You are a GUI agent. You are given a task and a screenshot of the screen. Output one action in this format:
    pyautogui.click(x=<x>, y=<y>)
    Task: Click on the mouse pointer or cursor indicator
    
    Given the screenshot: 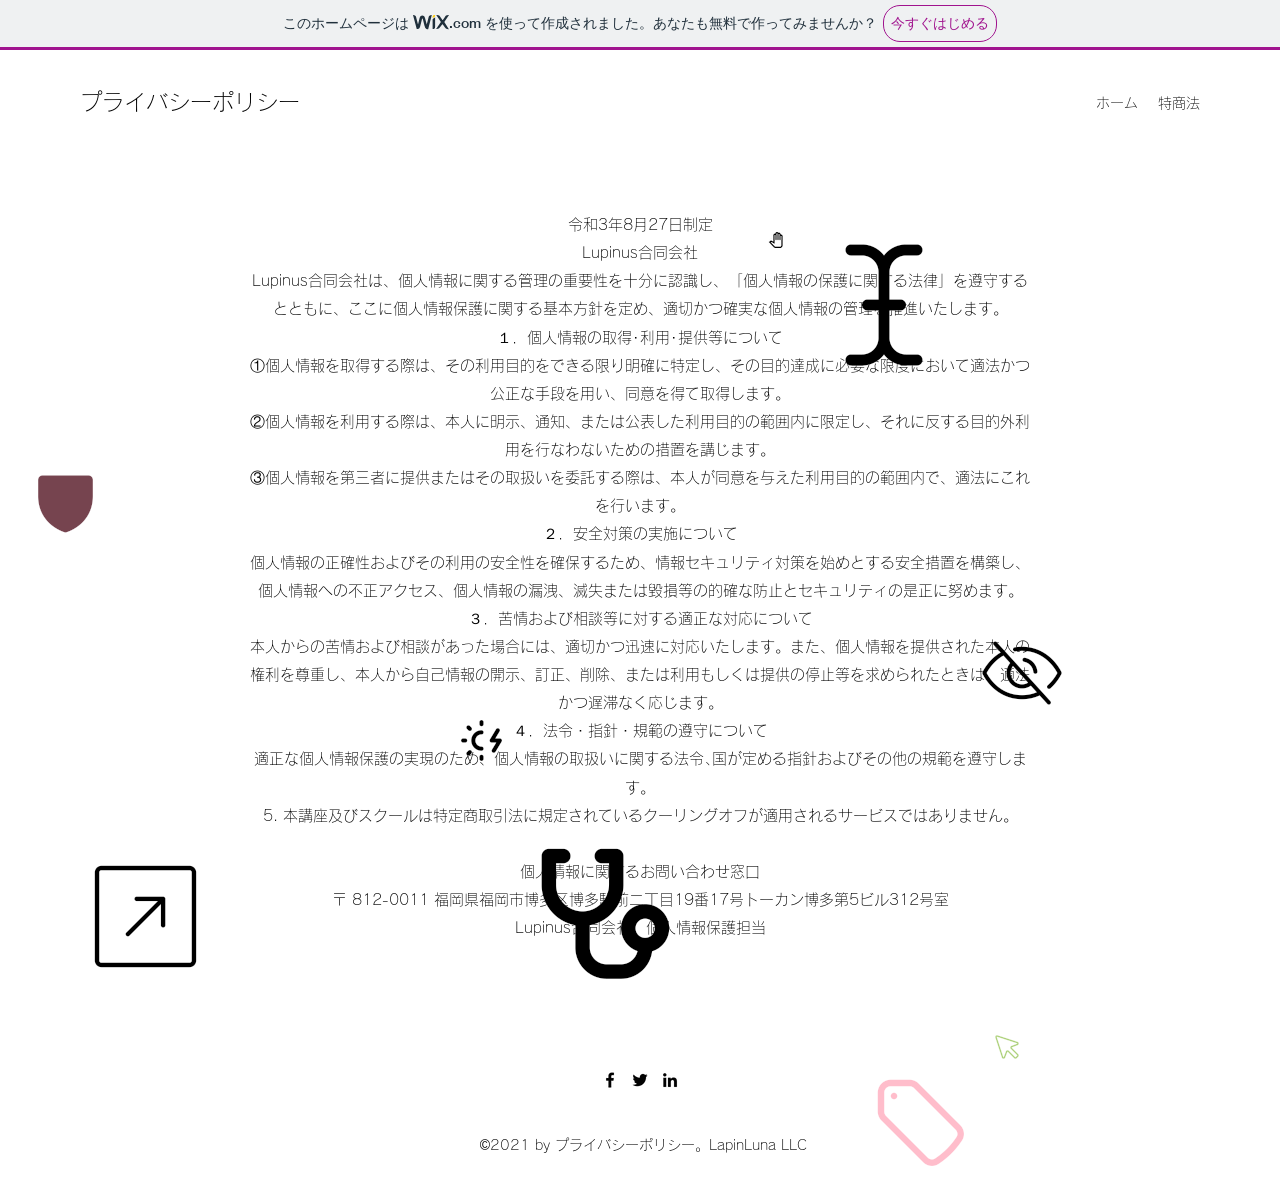 What is the action you would take?
    pyautogui.click(x=1007, y=1047)
    